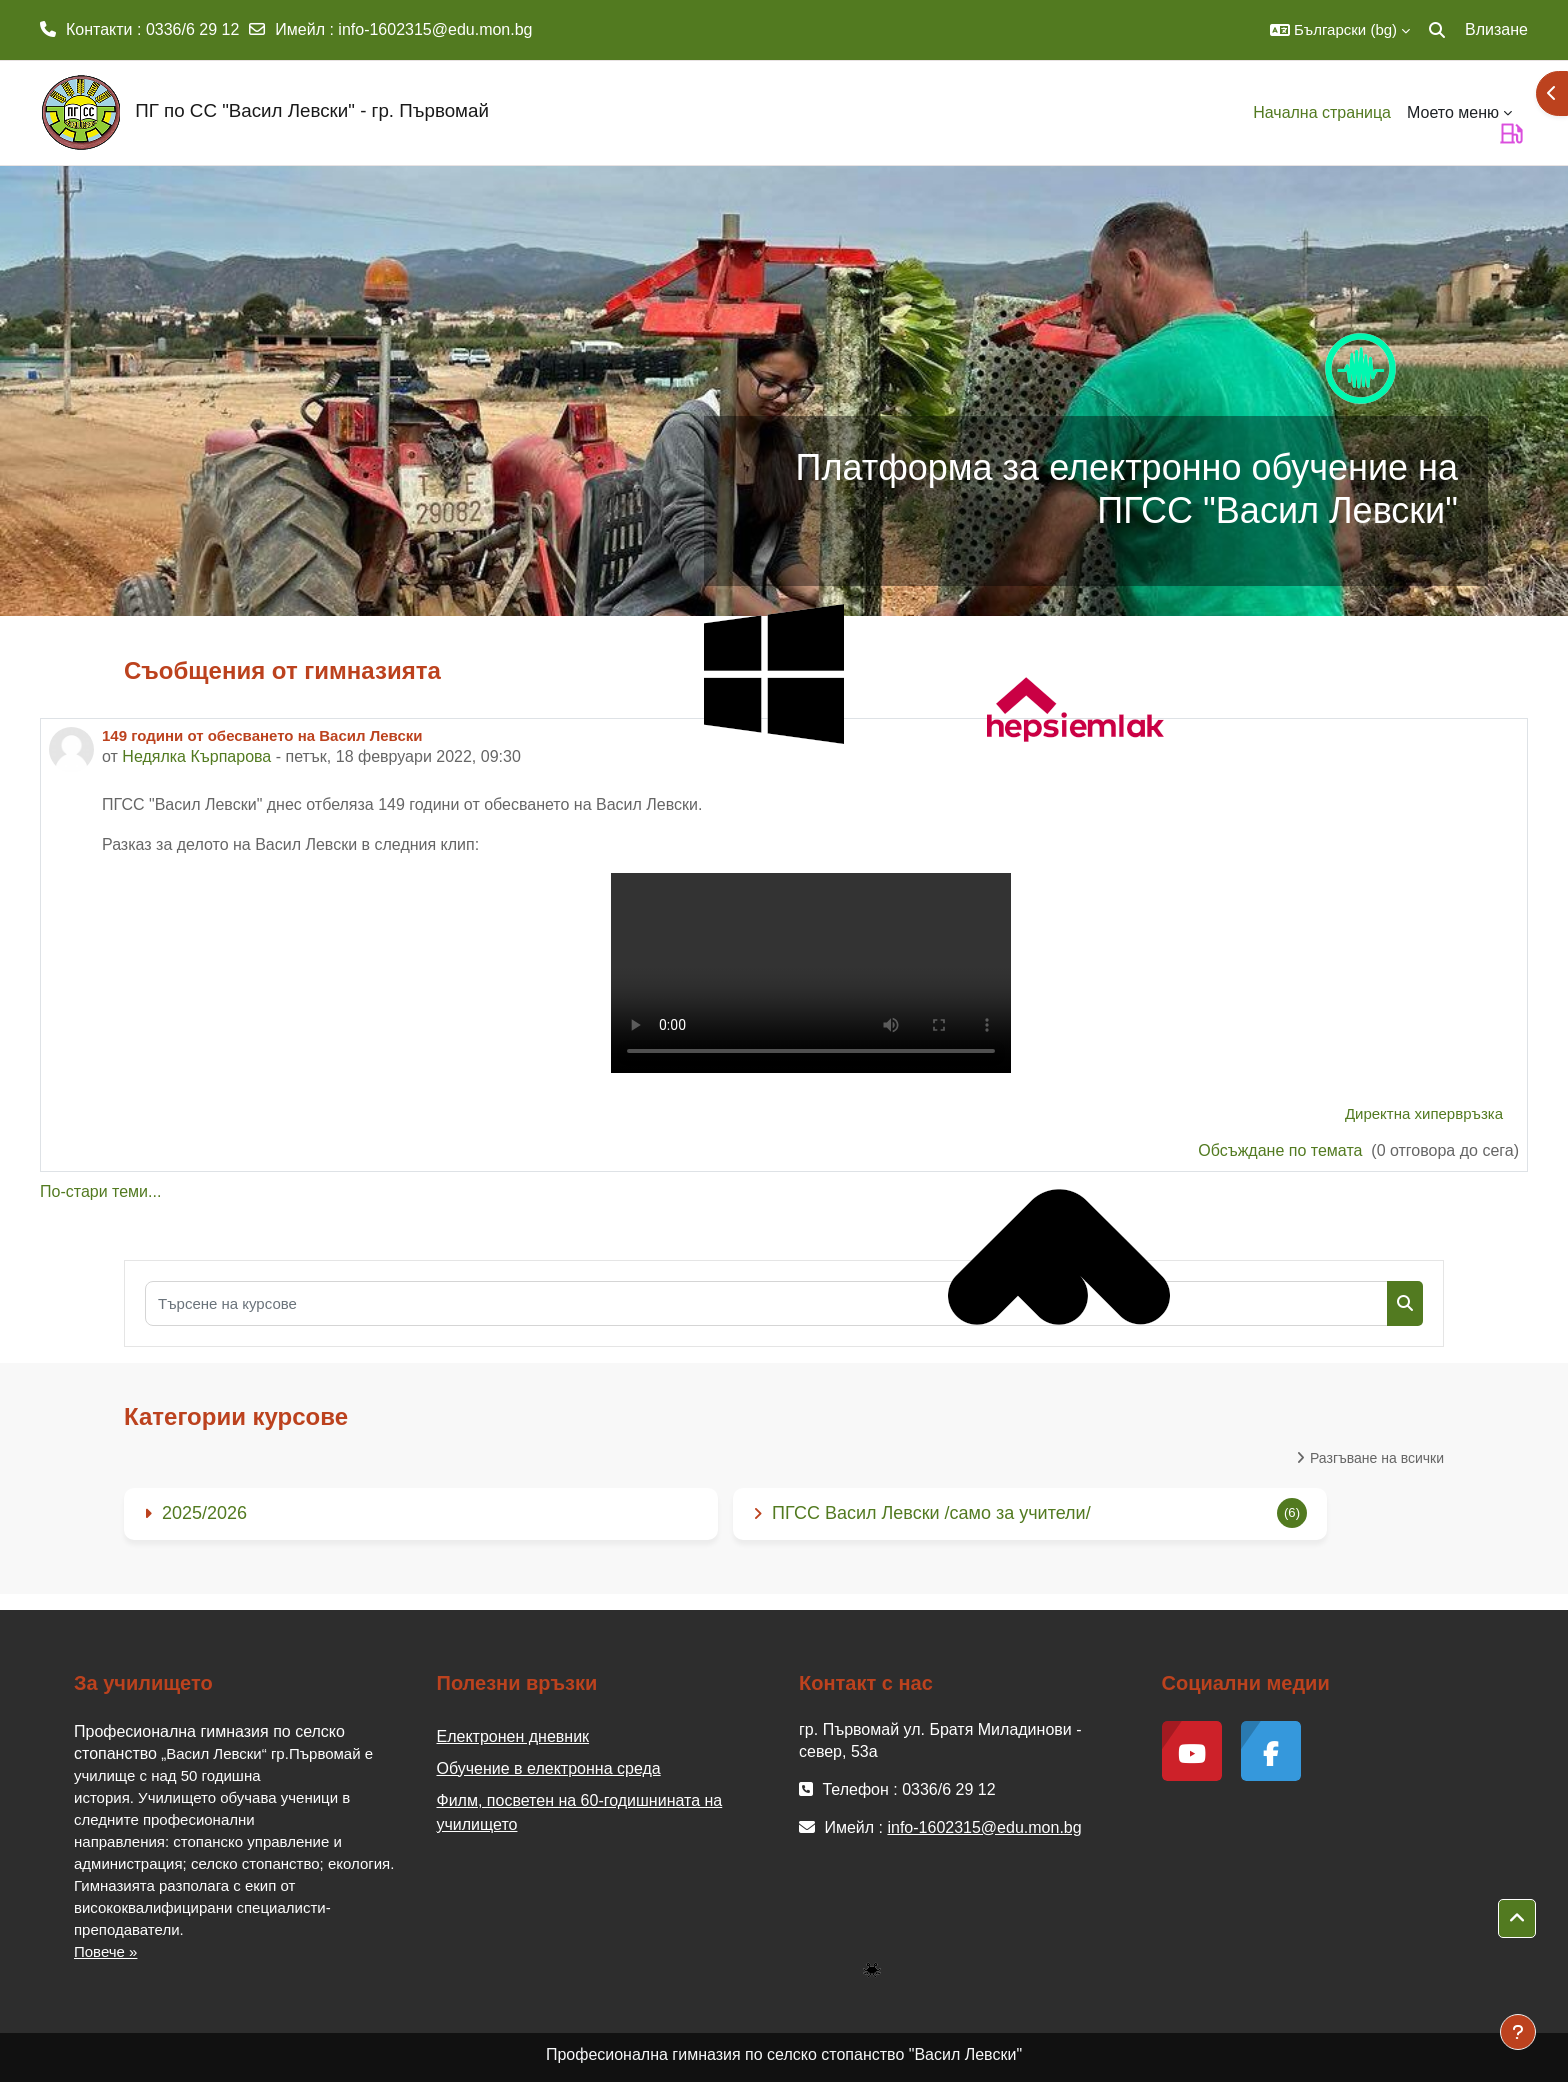  What do you see at coordinates (1075, 709) in the screenshot?
I see `open the Hepsiemlak real estate app` at bounding box center [1075, 709].